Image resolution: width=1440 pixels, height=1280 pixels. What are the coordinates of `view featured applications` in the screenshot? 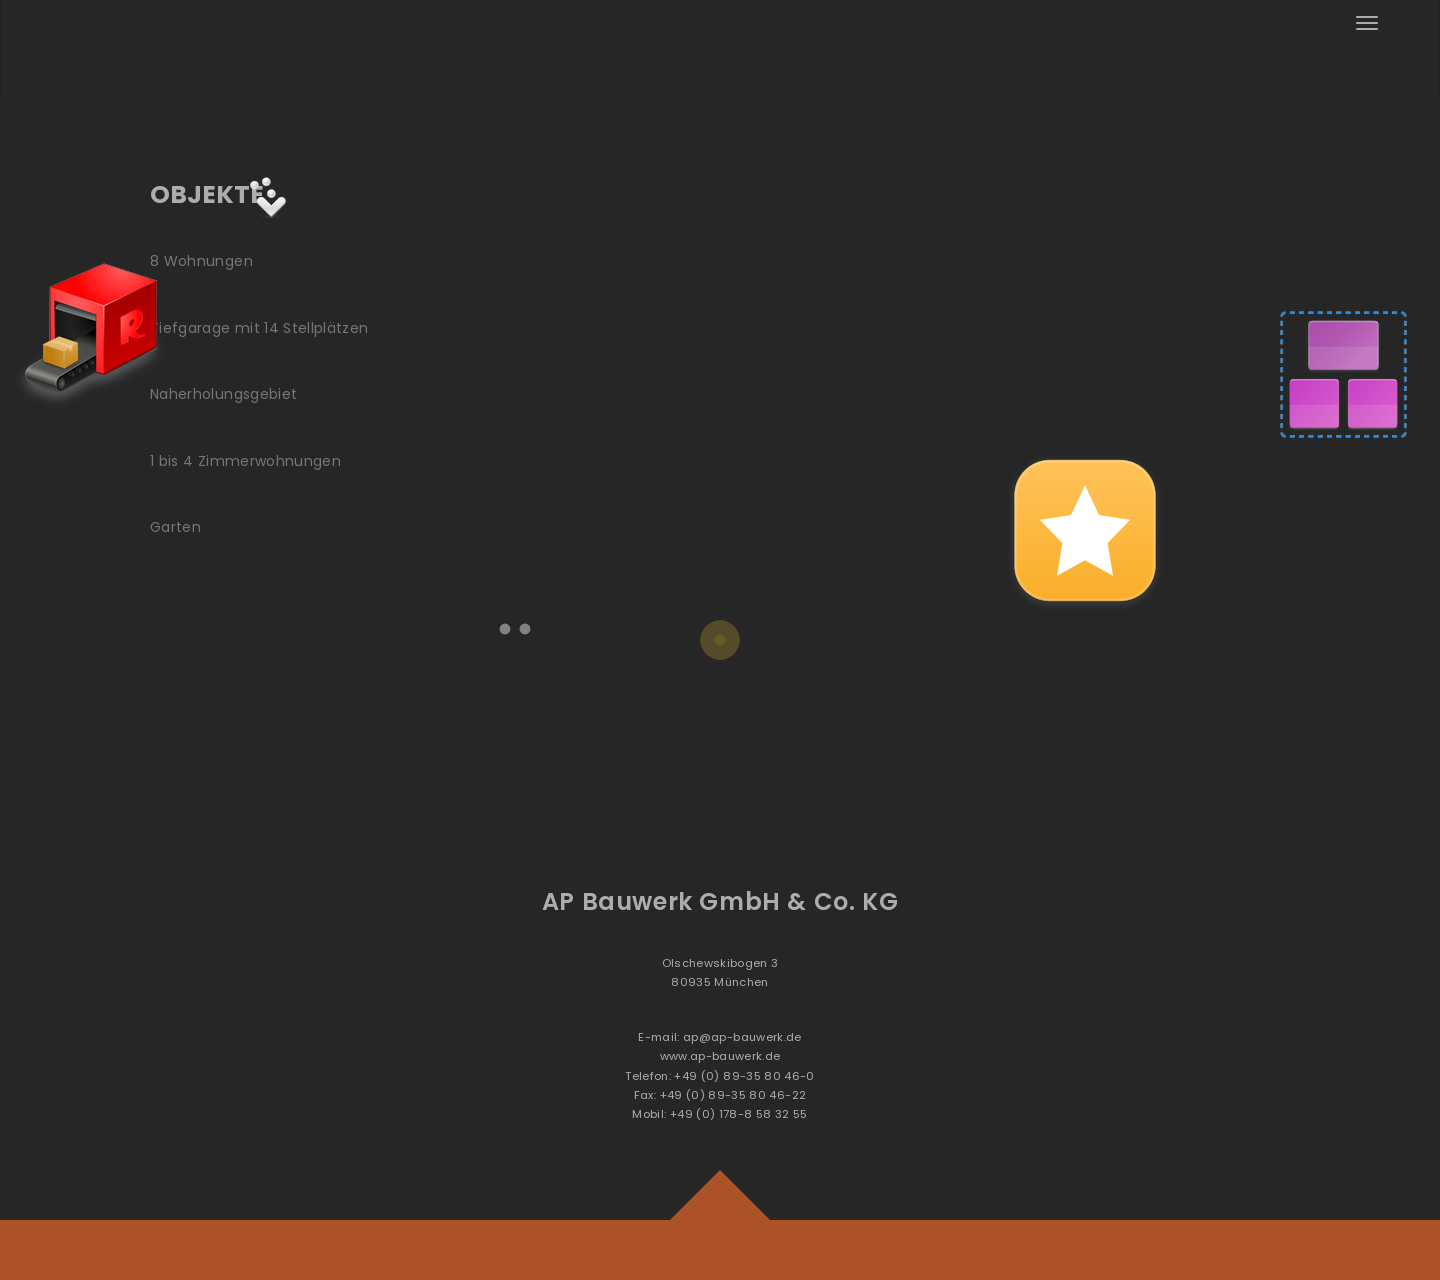 It's located at (1085, 533).